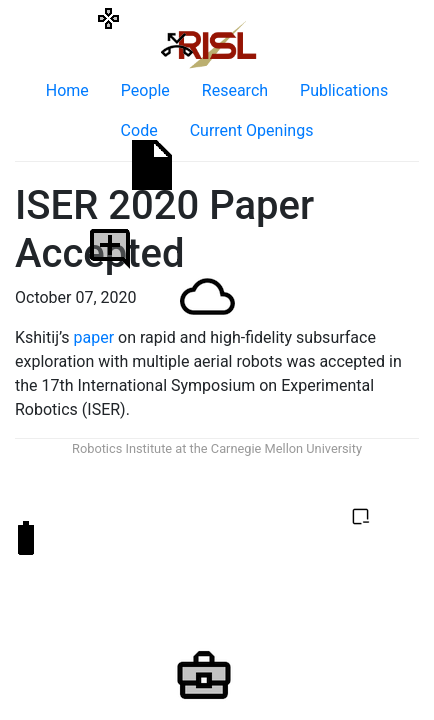 The height and width of the screenshot is (720, 434). I want to click on indicates current battery level, so click(26, 538).